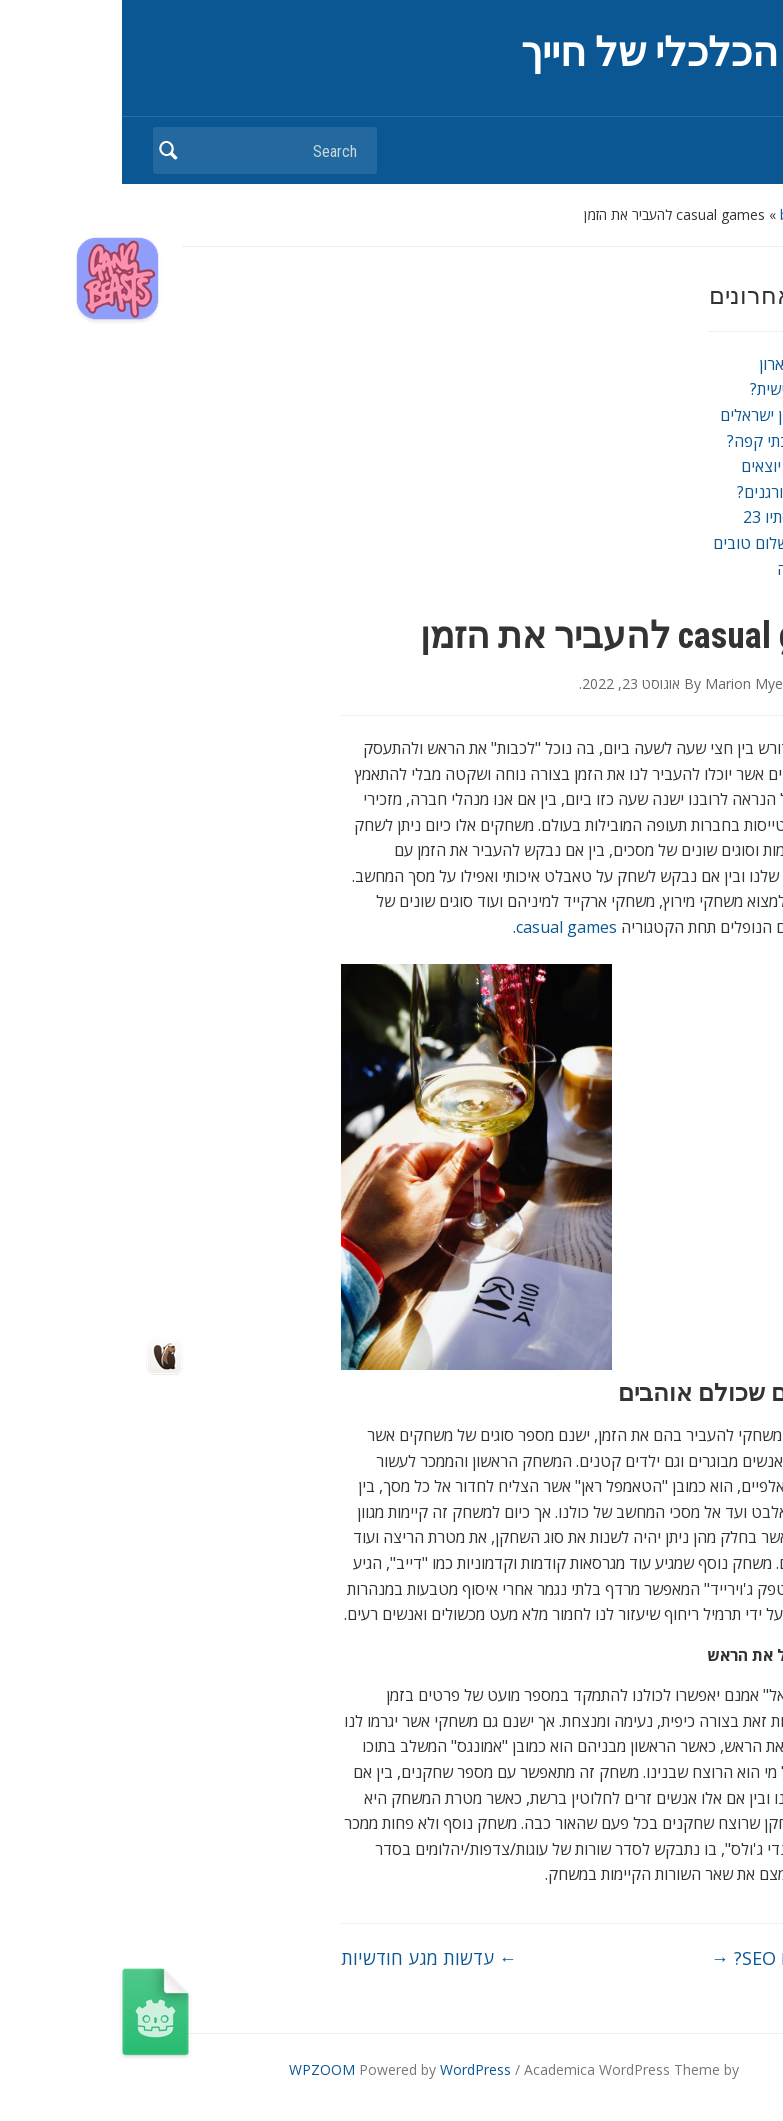 The width and height of the screenshot is (783, 2121). Describe the element at coordinates (155, 2013) in the screenshot. I see `a godot shader file` at that location.